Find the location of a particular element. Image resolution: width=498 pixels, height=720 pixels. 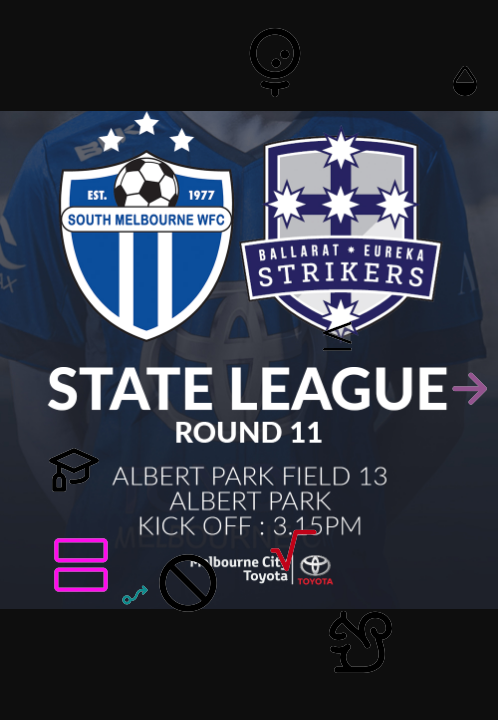

access golf-related features or content is located at coordinates (275, 62).